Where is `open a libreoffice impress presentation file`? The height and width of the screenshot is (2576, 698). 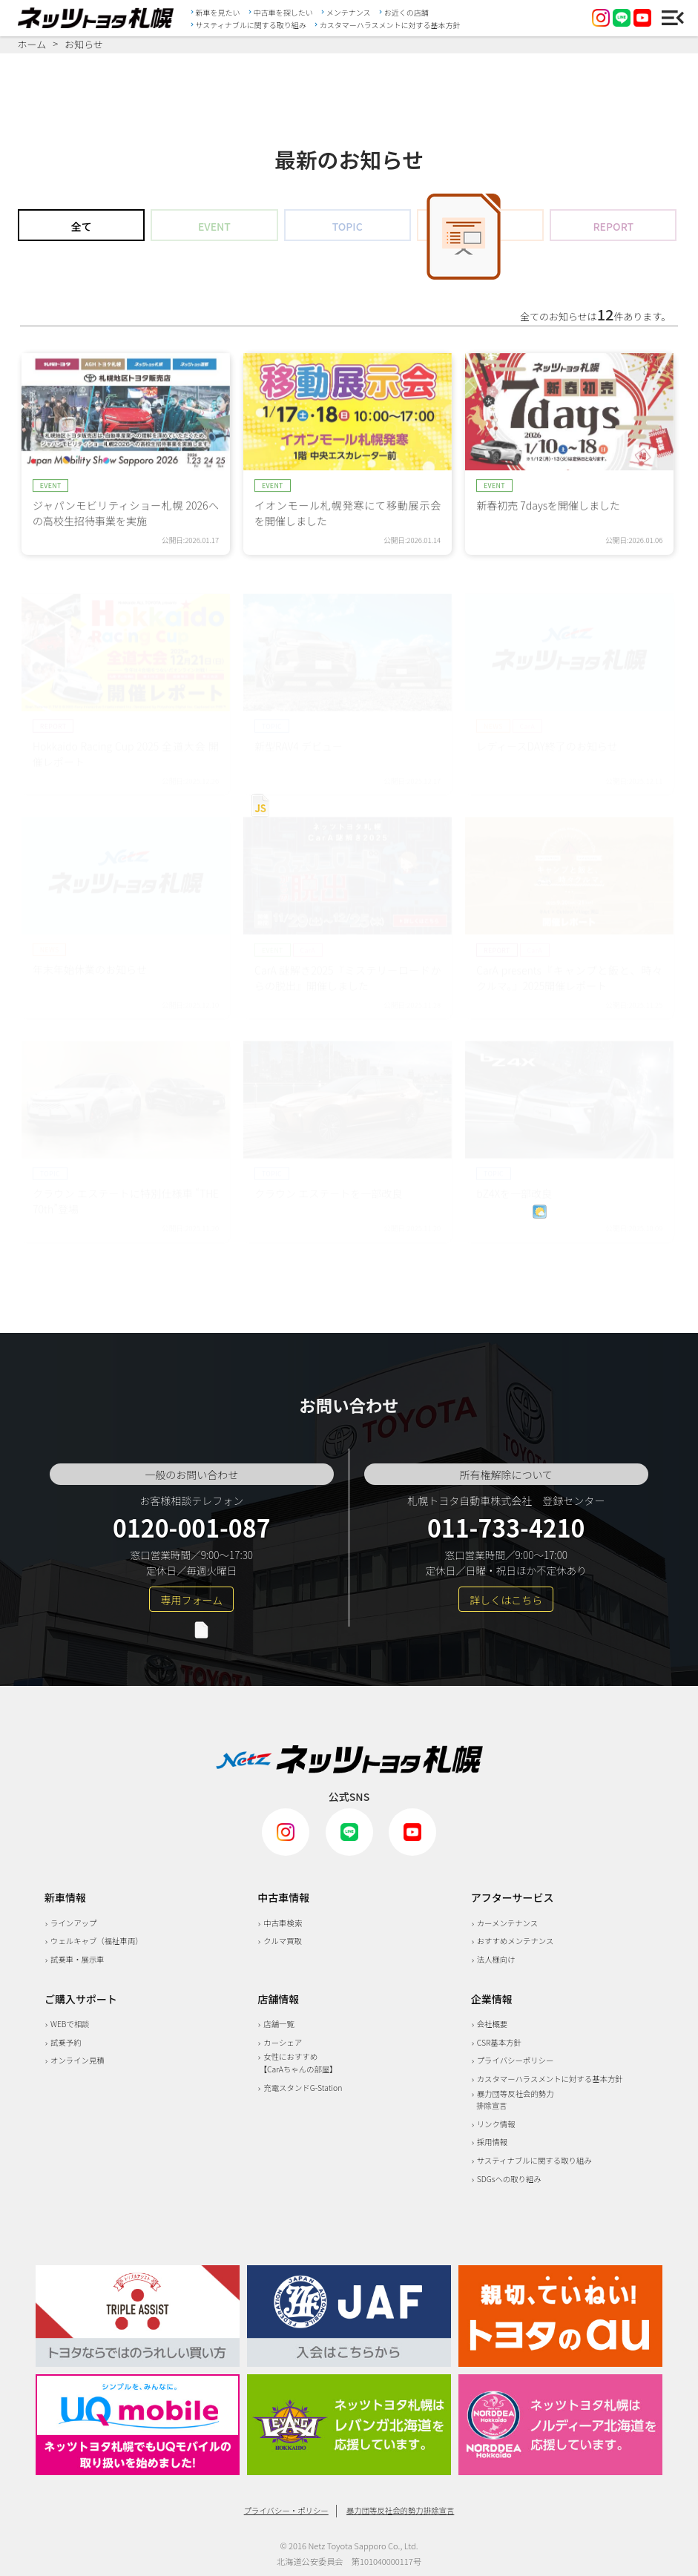
open a libreoffice impress presentation file is located at coordinates (464, 237).